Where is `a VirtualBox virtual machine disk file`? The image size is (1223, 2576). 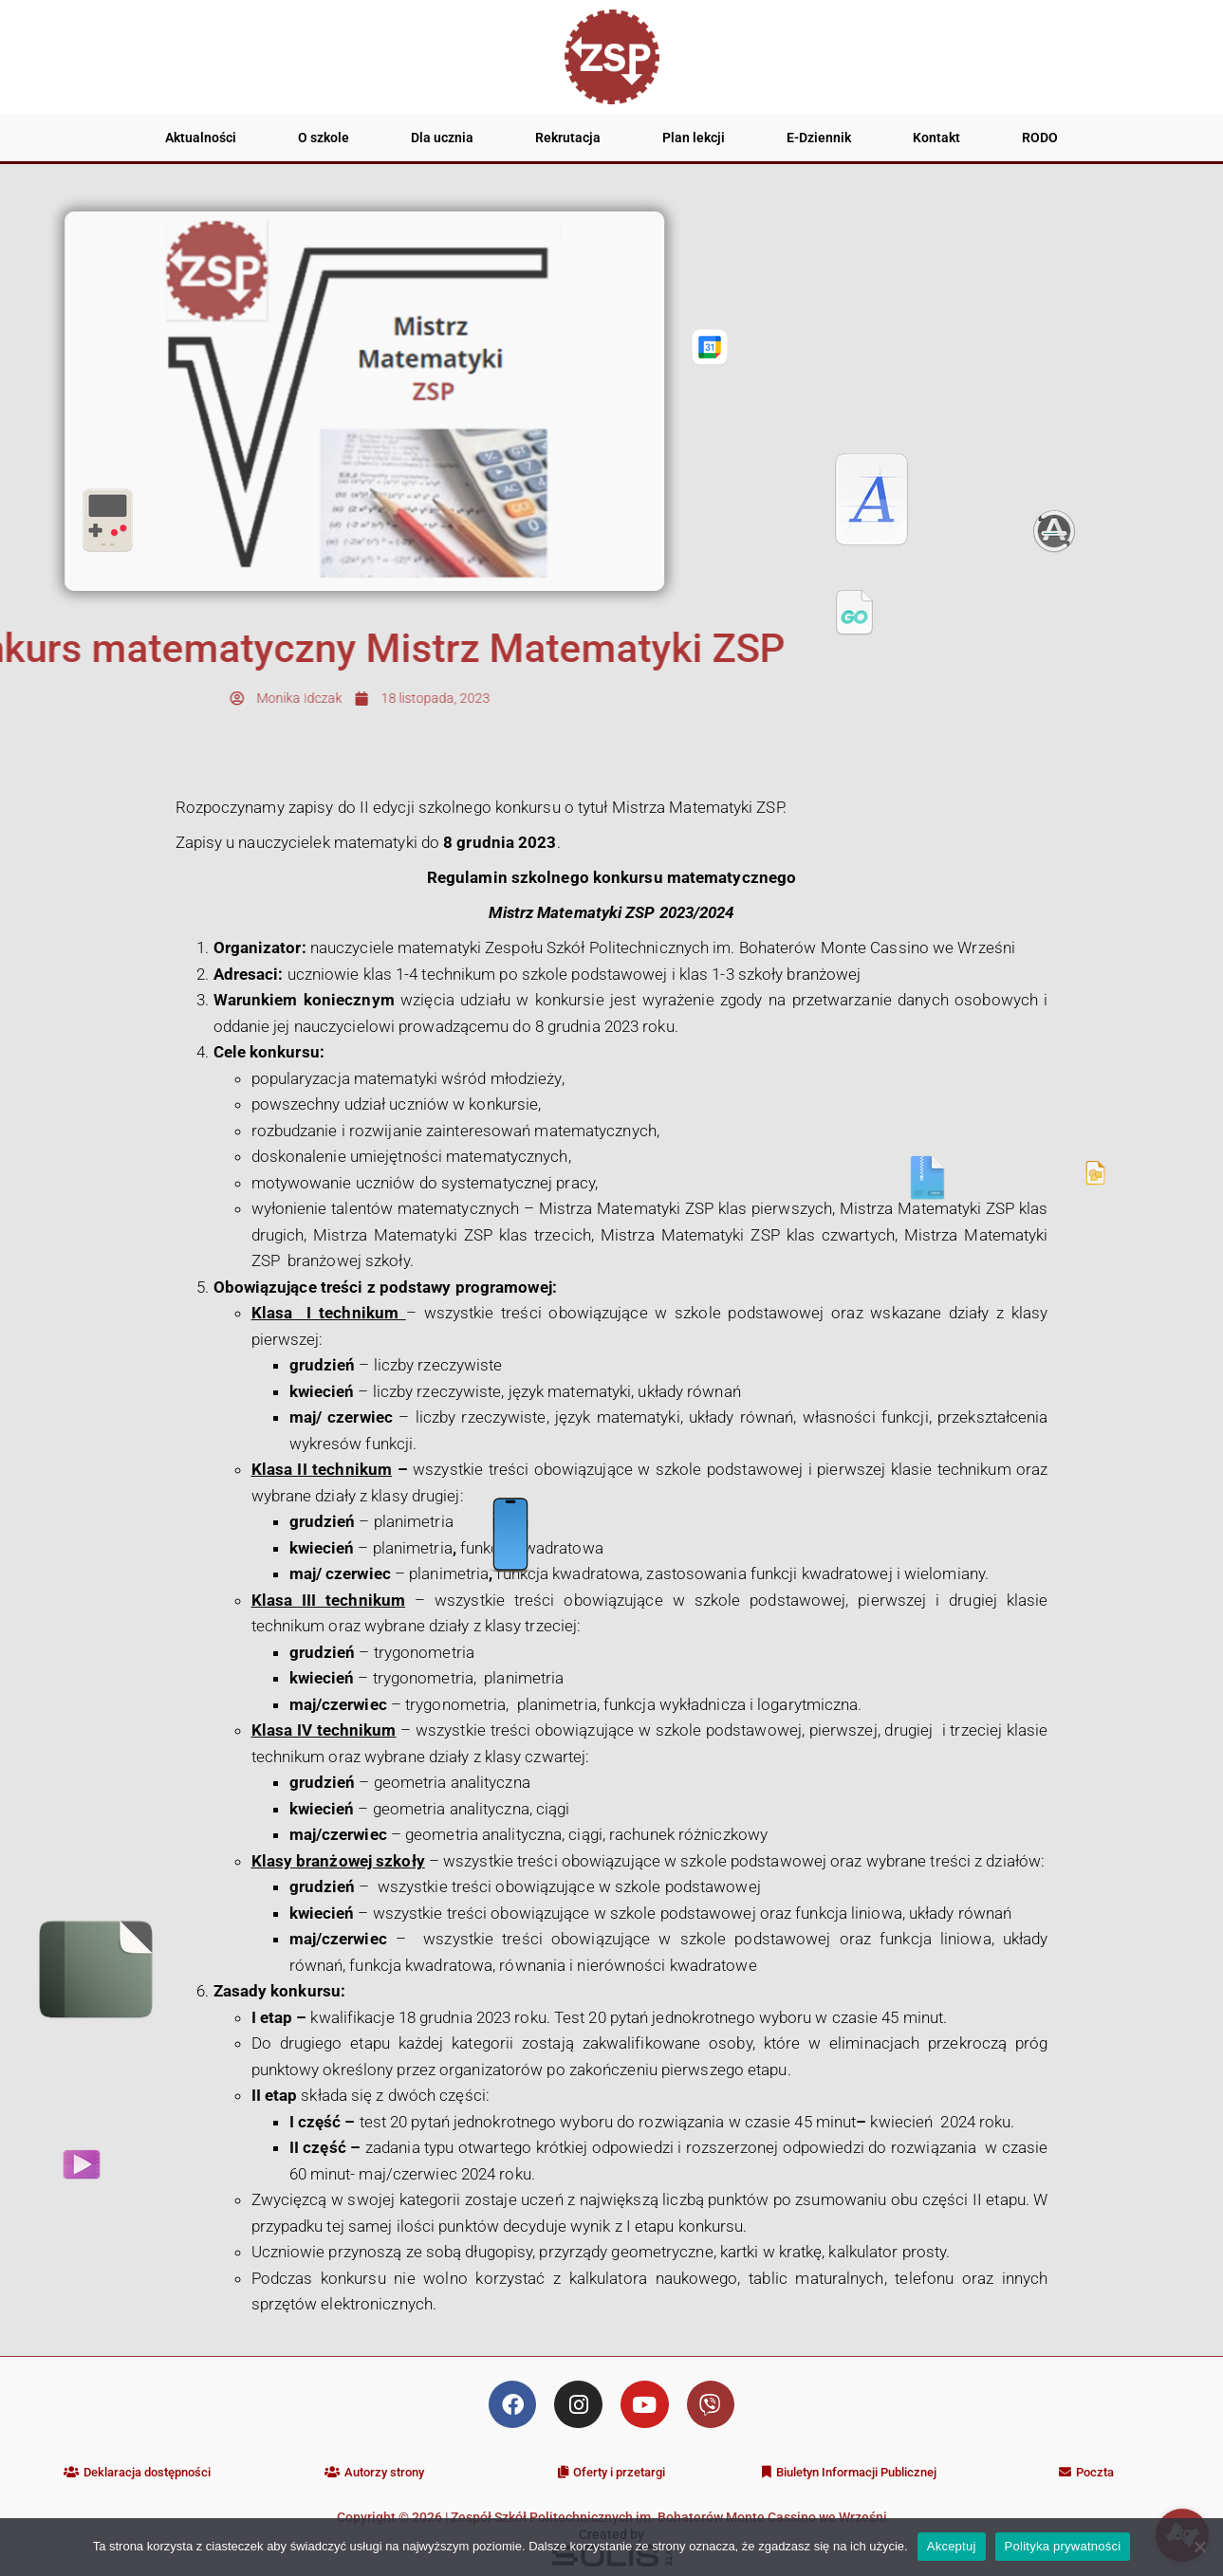 a VirtualBox virtual machine disk file is located at coordinates (927, 1178).